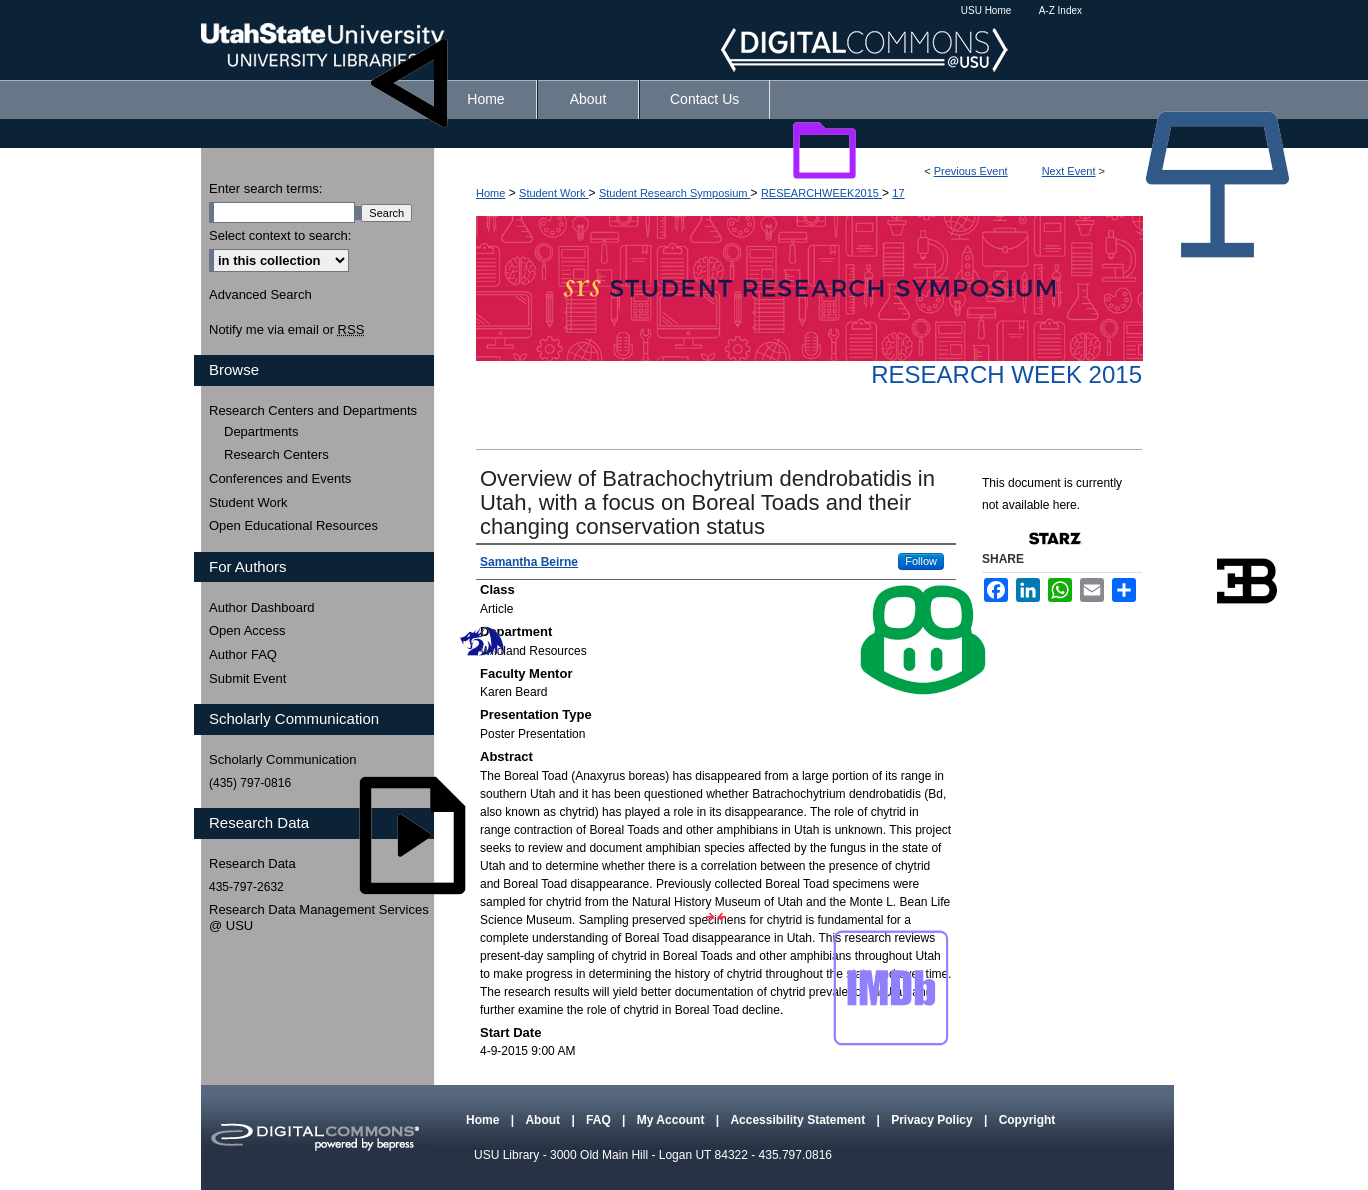 The height and width of the screenshot is (1190, 1368). I want to click on play media in reverse, so click(414, 83).